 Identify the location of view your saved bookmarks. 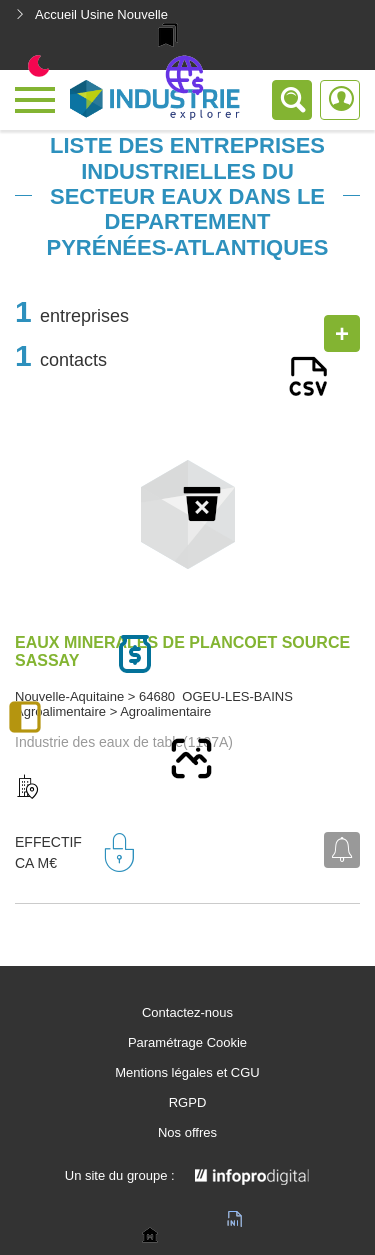
(168, 35).